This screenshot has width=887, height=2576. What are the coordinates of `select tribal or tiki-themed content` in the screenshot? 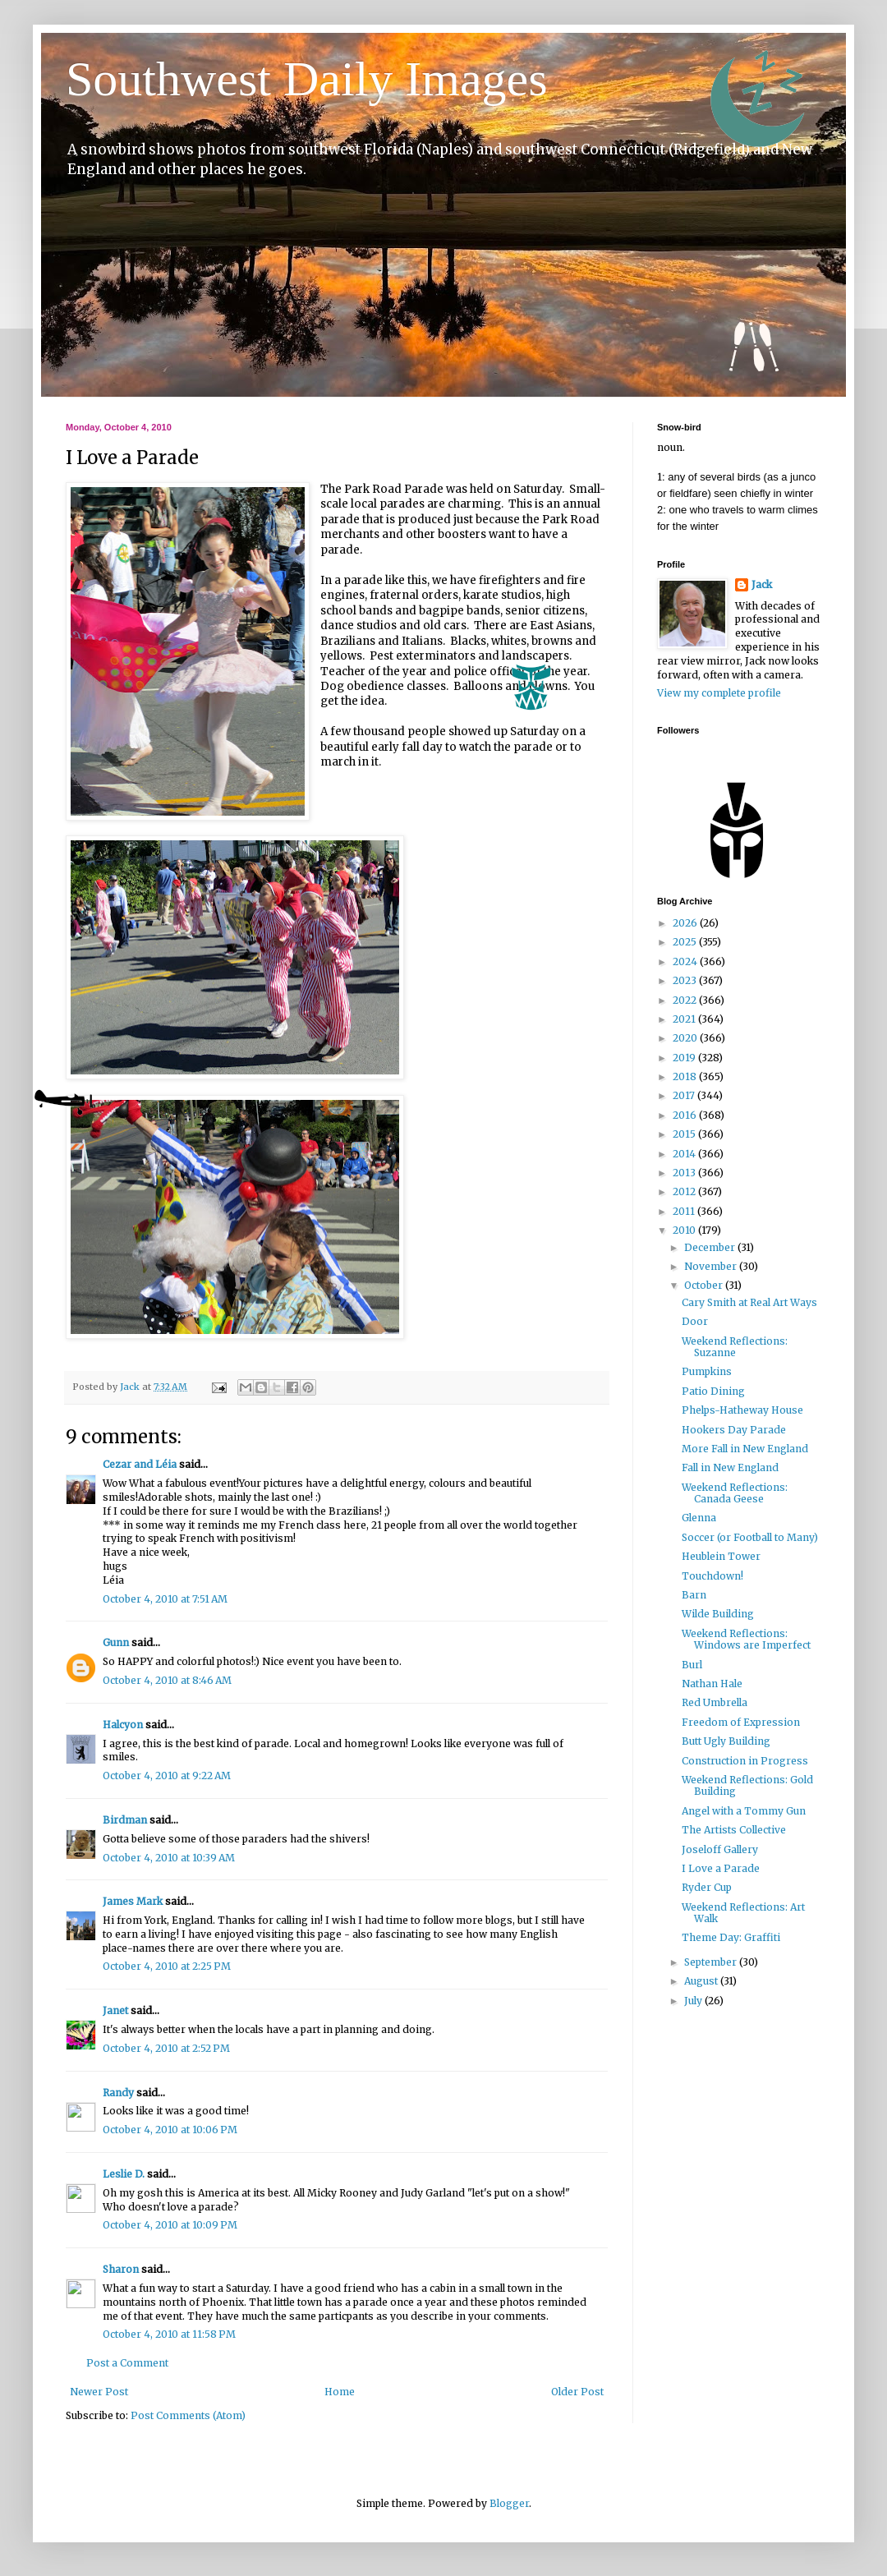 It's located at (531, 687).